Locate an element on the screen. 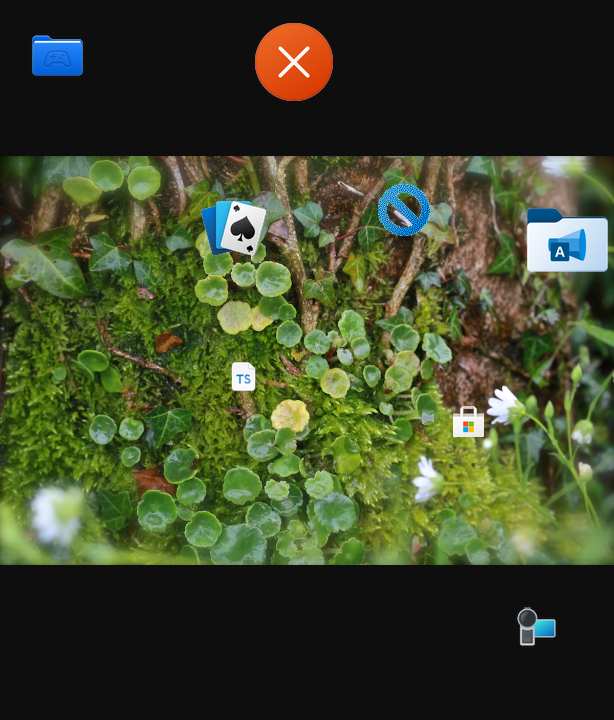 The height and width of the screenshot is (720, 614). open the solitaire card game app is located at coordinates (233, 228).